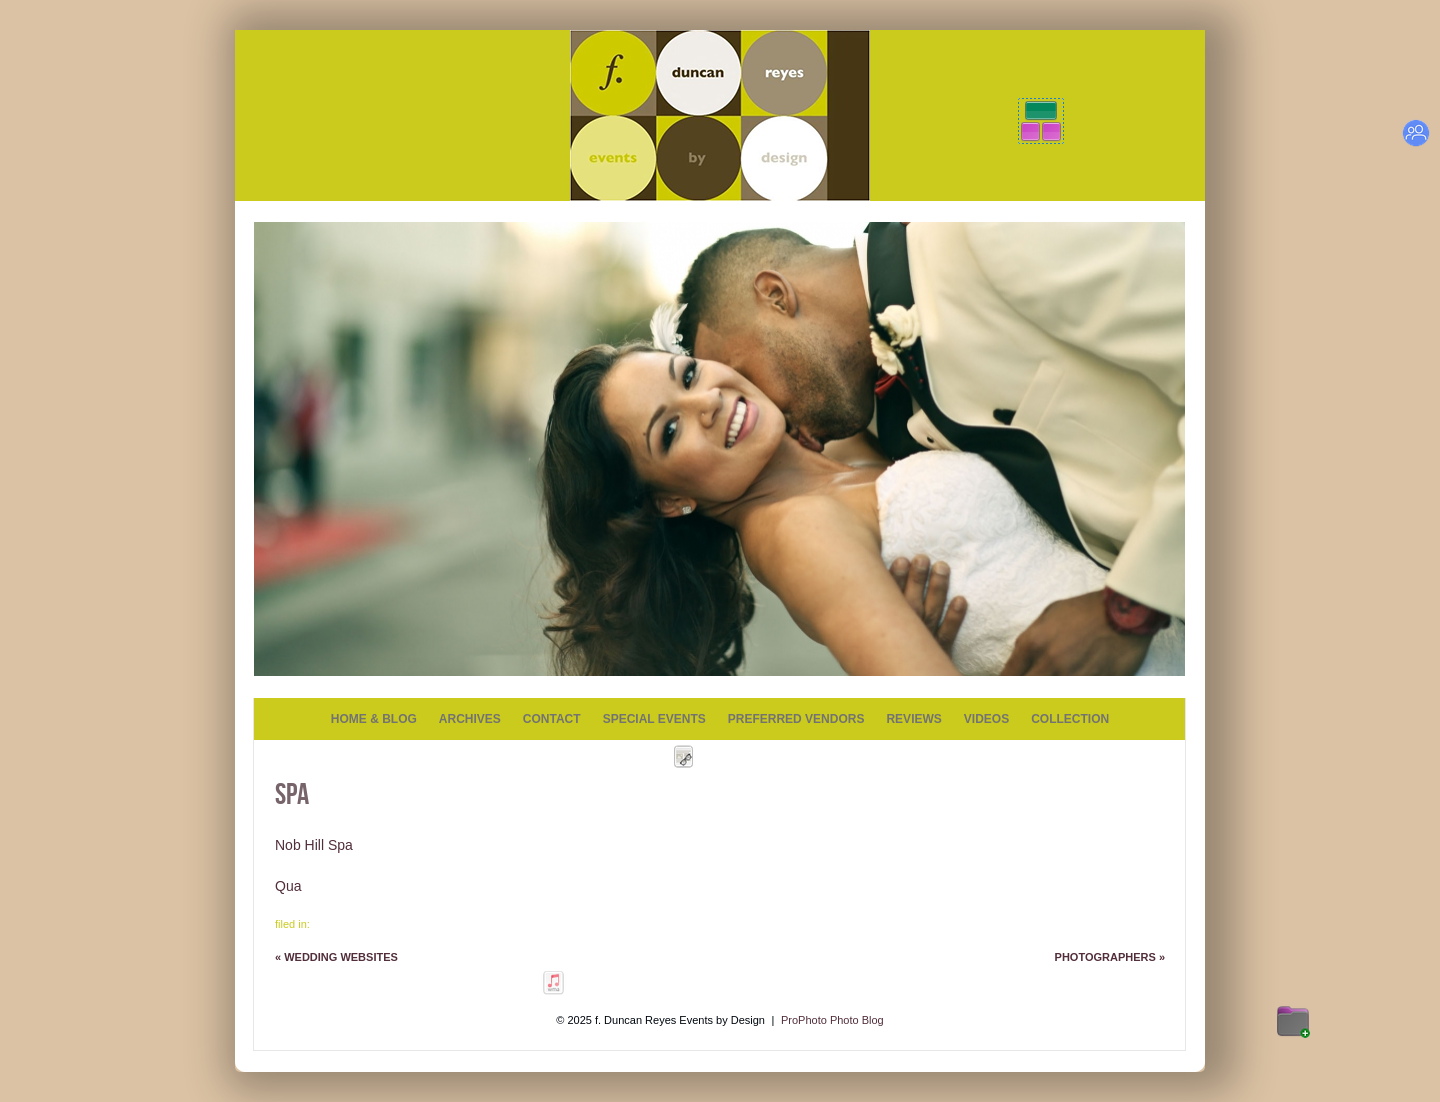 Image resolution: width=1440 pixels, height=1102 pixels. Describe the element at coordinates (1041, 121) in the screenshot. I see `select all items in the current view` at that location.